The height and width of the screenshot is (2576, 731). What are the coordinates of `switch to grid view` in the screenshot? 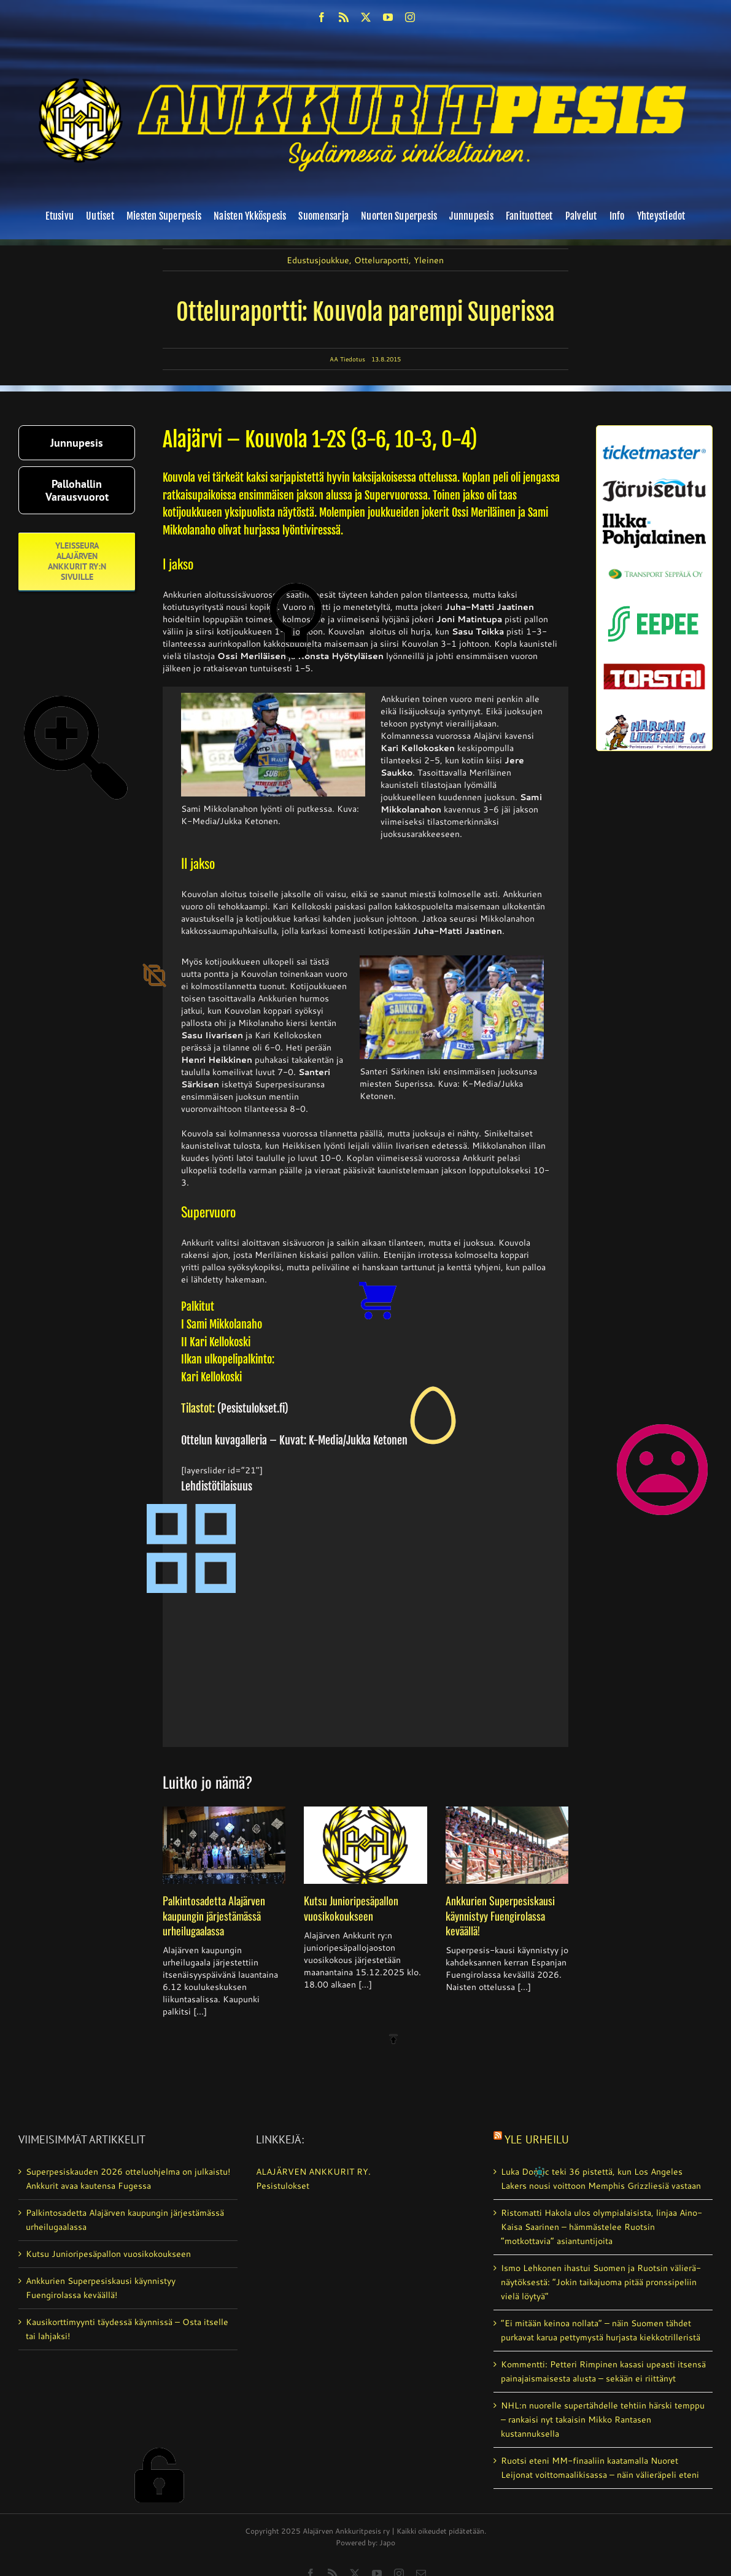 It's located at (191, 1548).